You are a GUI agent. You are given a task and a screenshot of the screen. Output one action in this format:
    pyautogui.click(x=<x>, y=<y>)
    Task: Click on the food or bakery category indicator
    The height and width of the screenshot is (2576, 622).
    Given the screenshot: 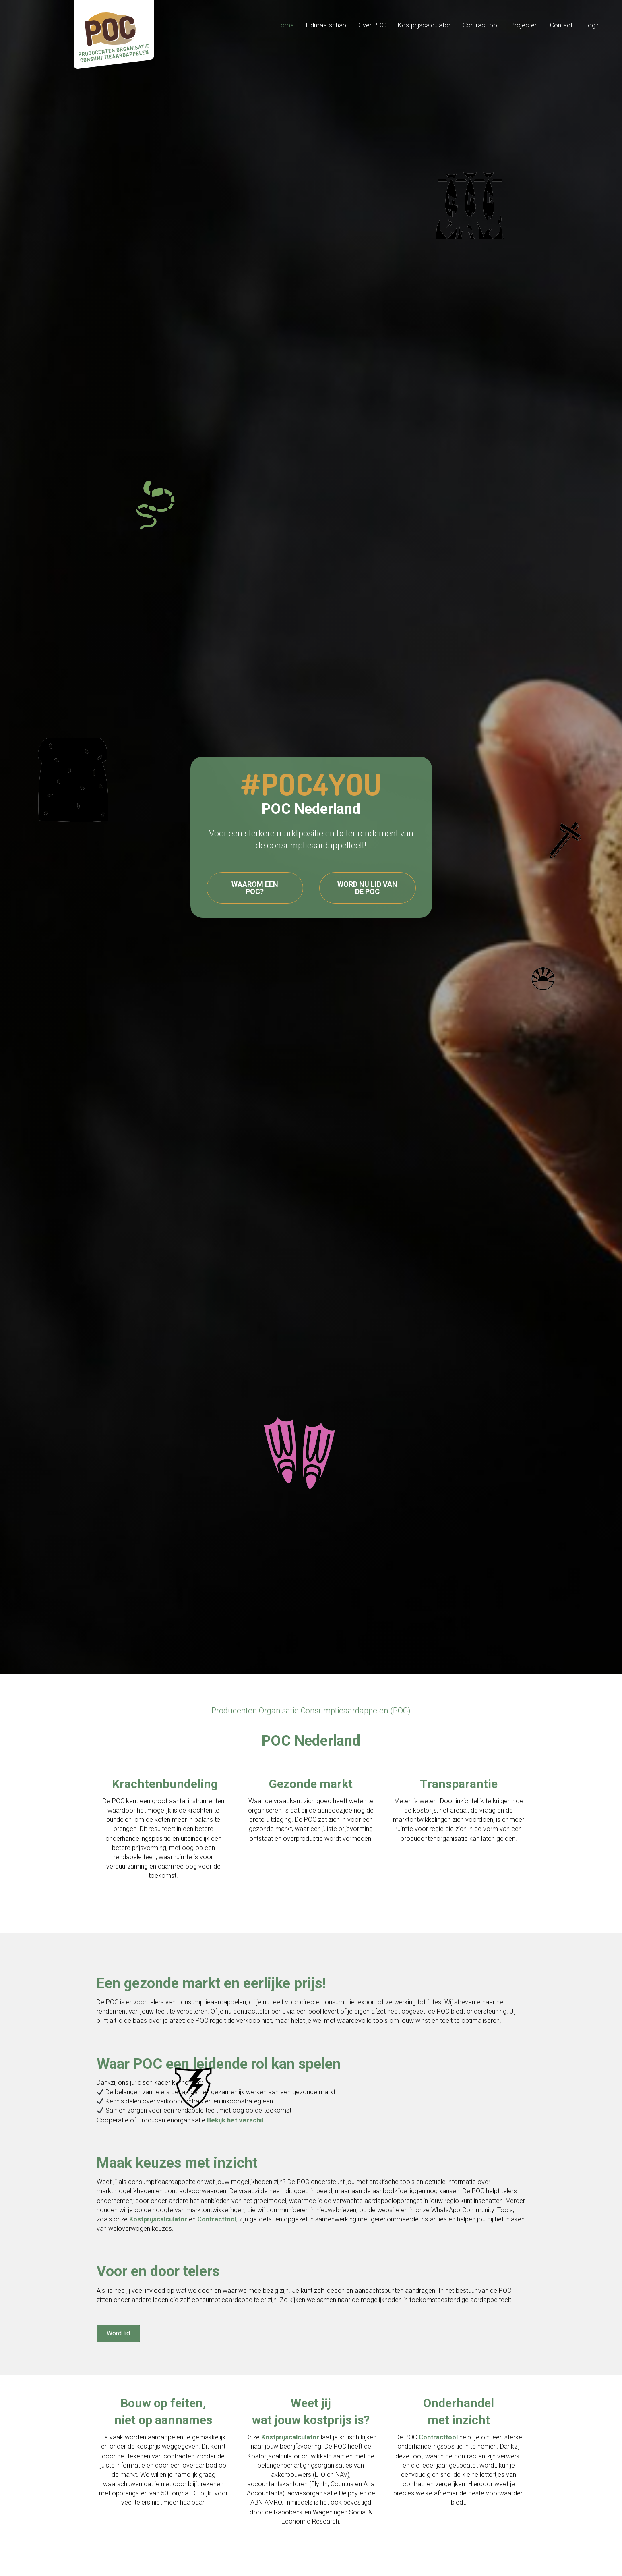 What is the action you would take?
    pyautogui.click(x=73, y=779)
    